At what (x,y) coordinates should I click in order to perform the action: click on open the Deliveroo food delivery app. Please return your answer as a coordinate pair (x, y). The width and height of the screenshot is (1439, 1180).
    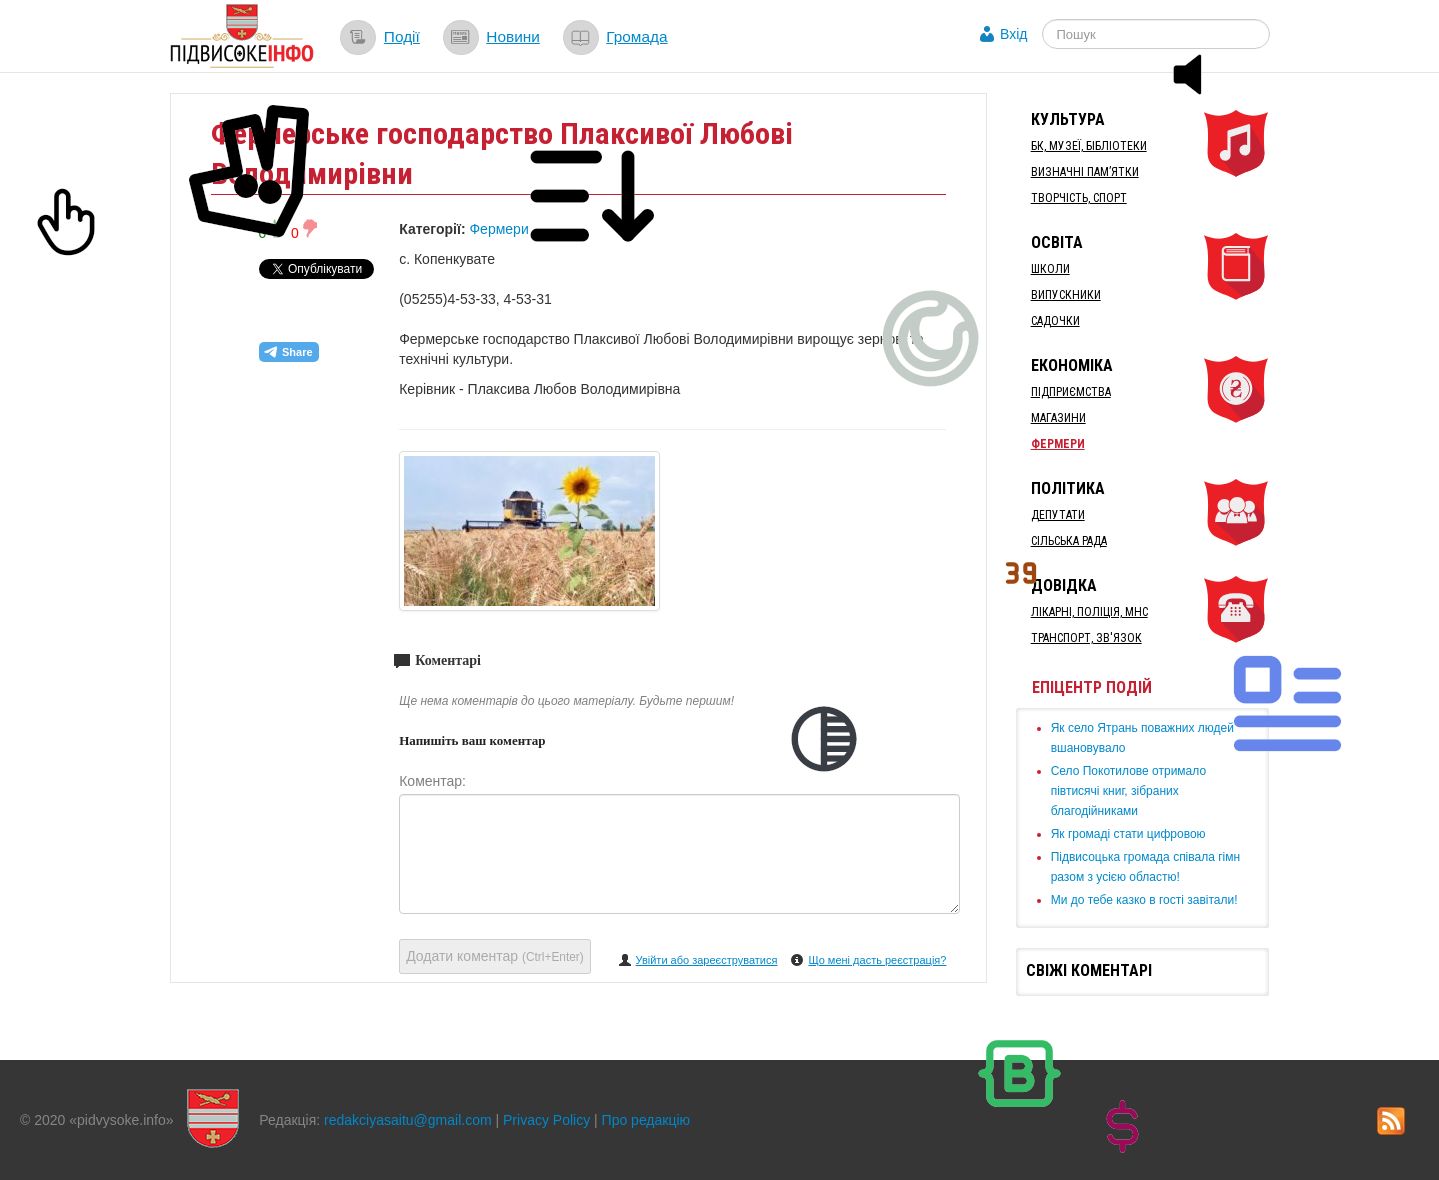
    Looking at the image, I should click on (249, 171).